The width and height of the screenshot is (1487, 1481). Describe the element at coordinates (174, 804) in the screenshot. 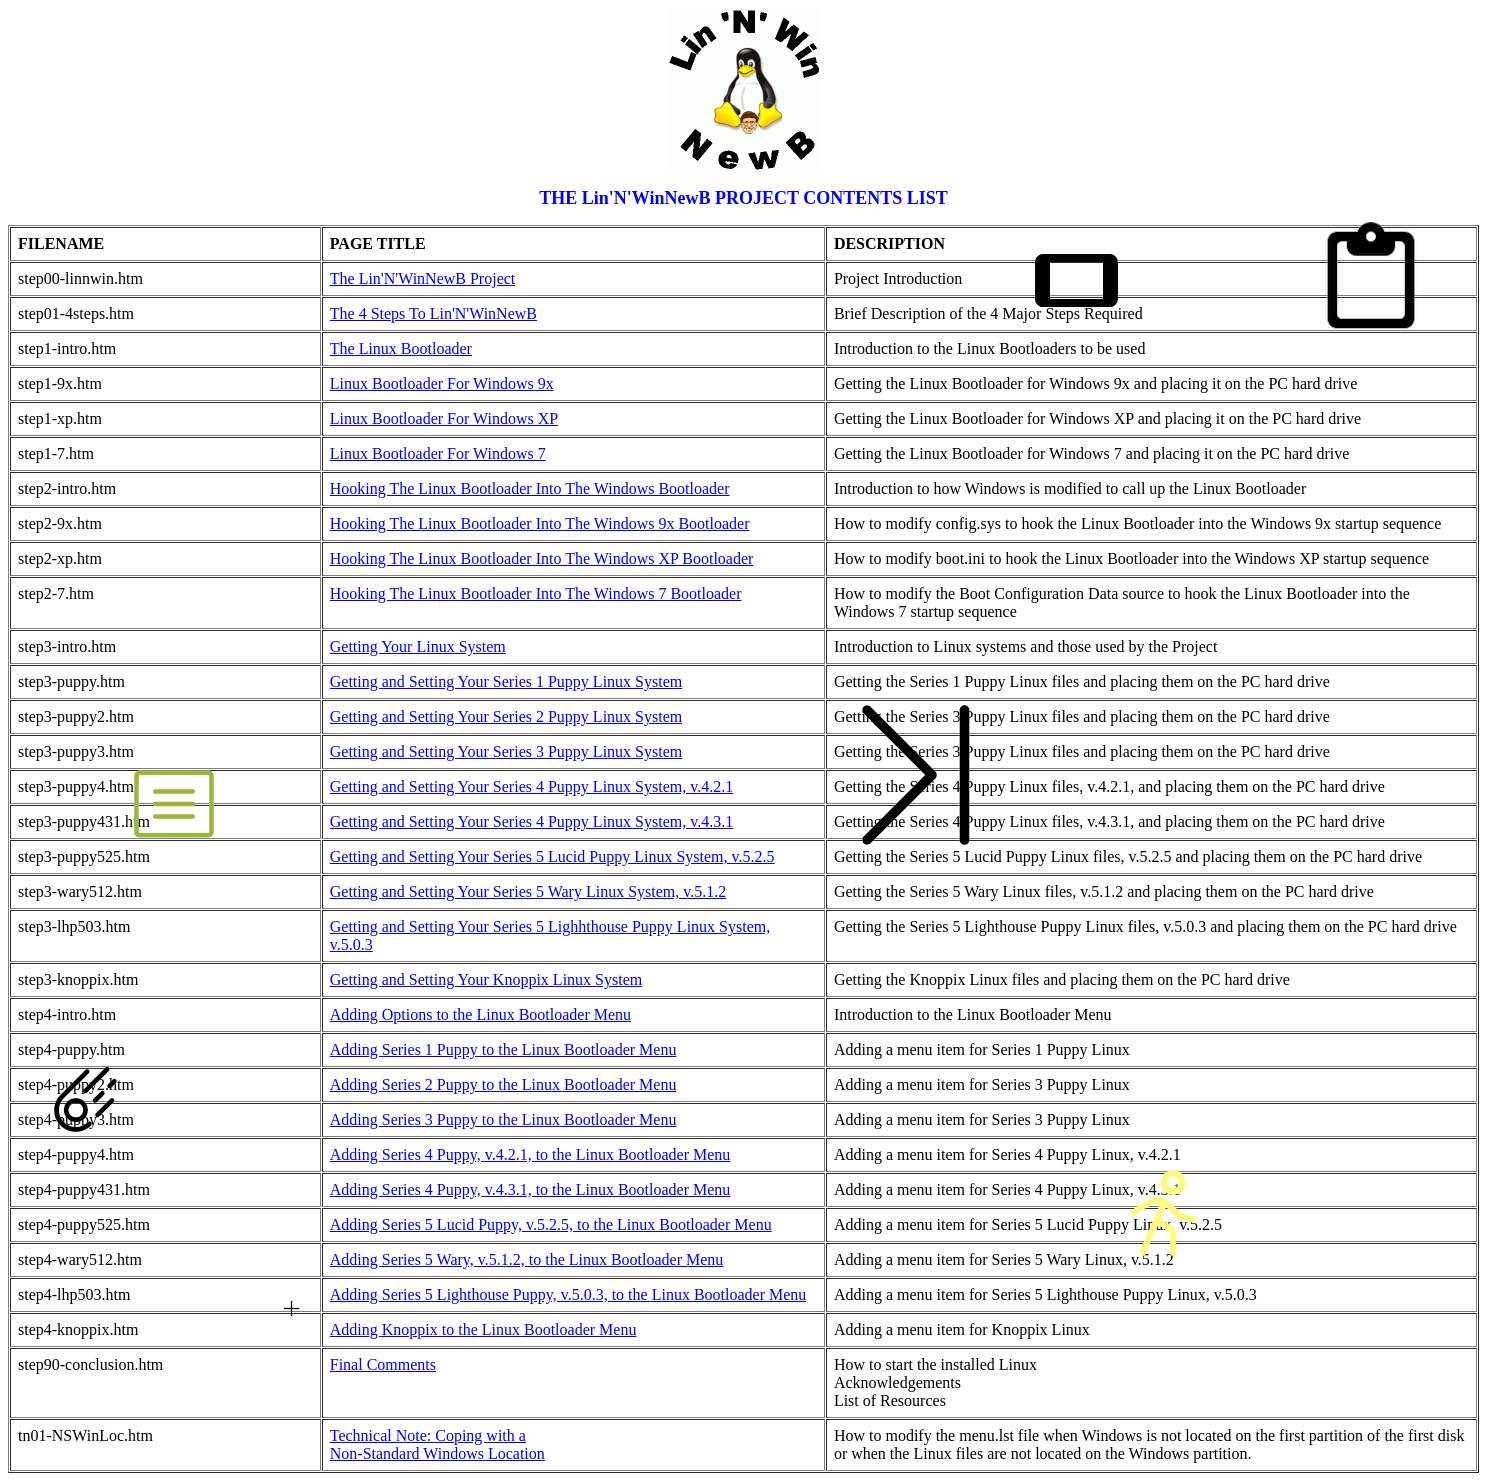

I see `view article or document` at that location.